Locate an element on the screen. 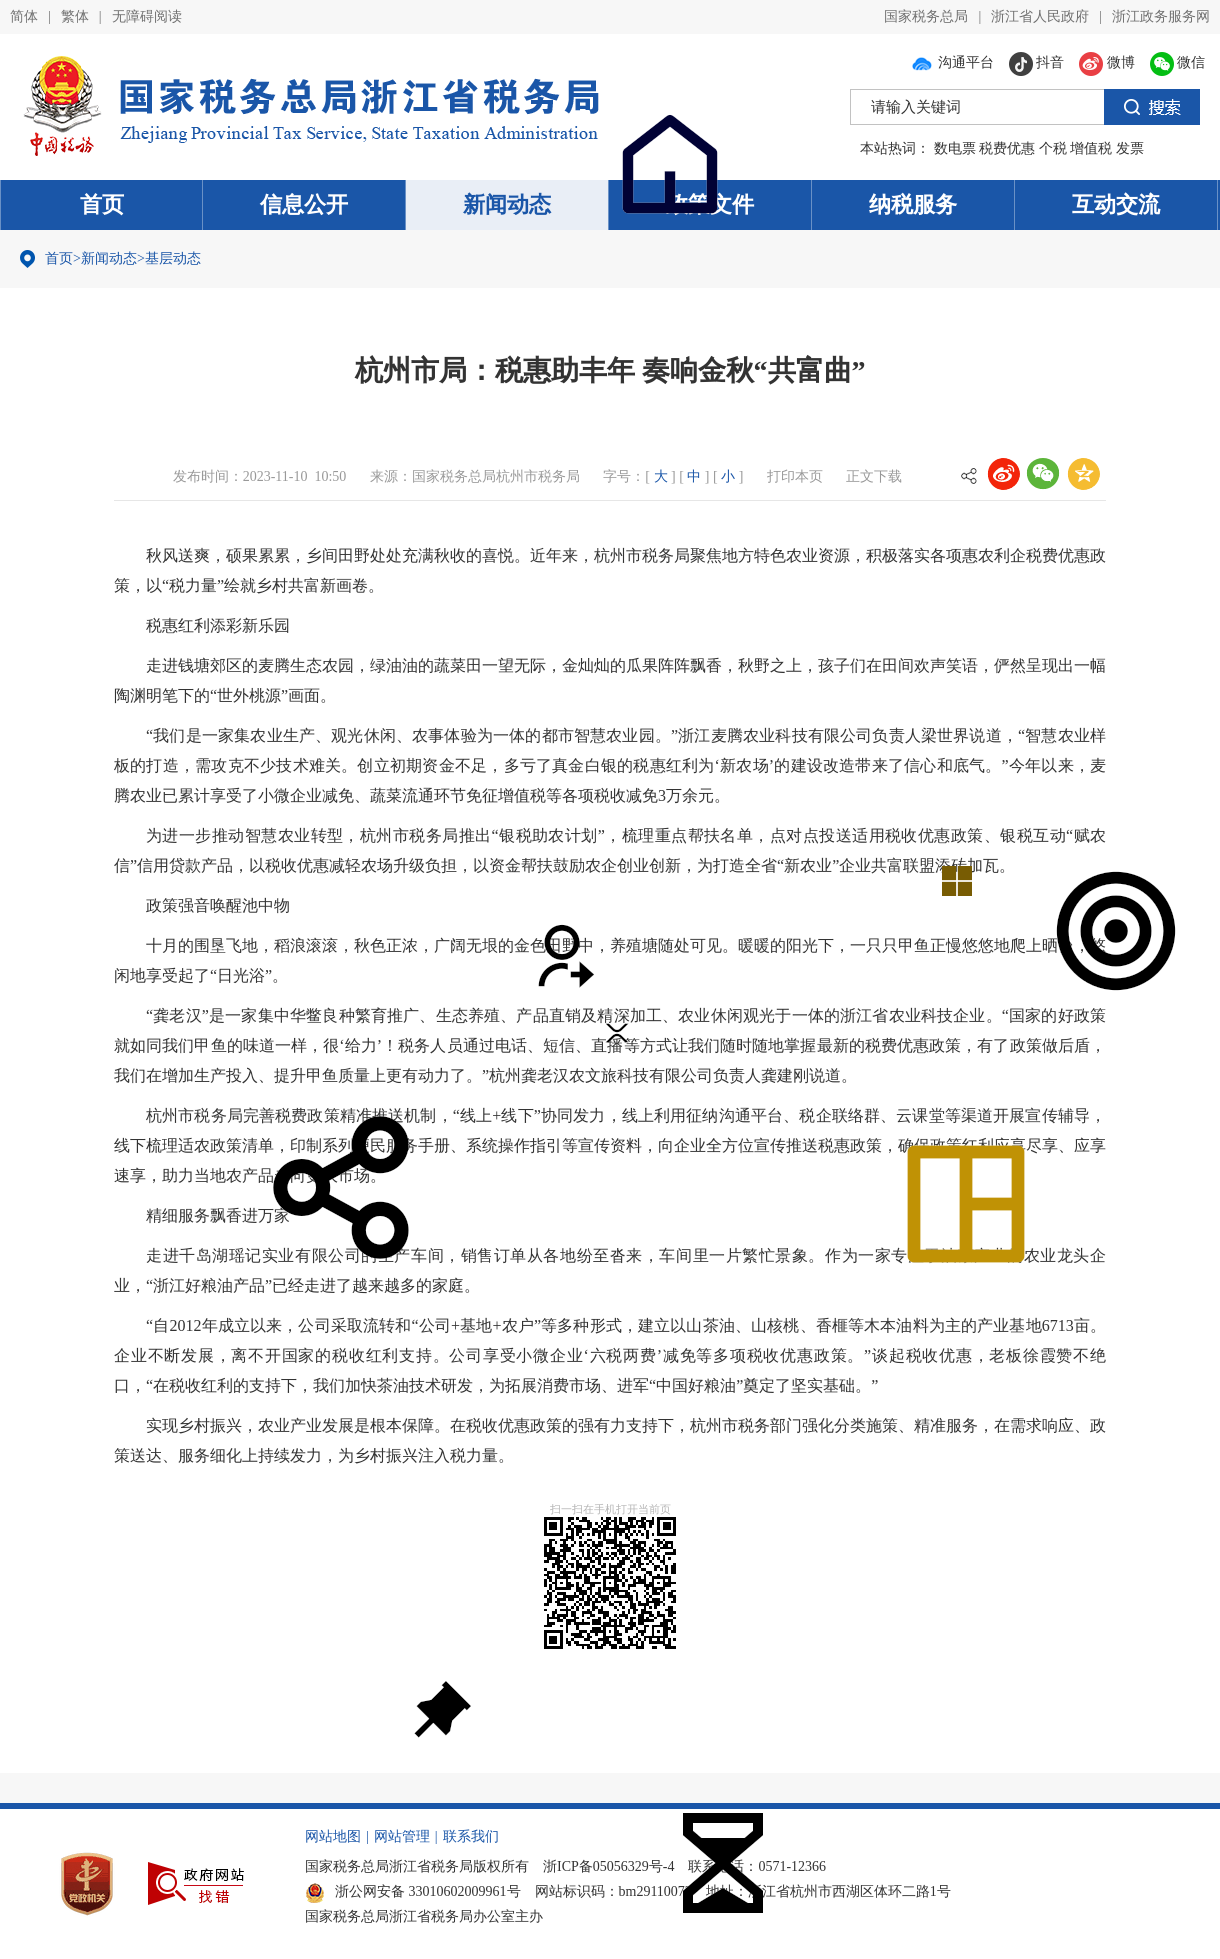 The image size is (1220, 1959). activate focus mode is located at coordinates (1116, 931).